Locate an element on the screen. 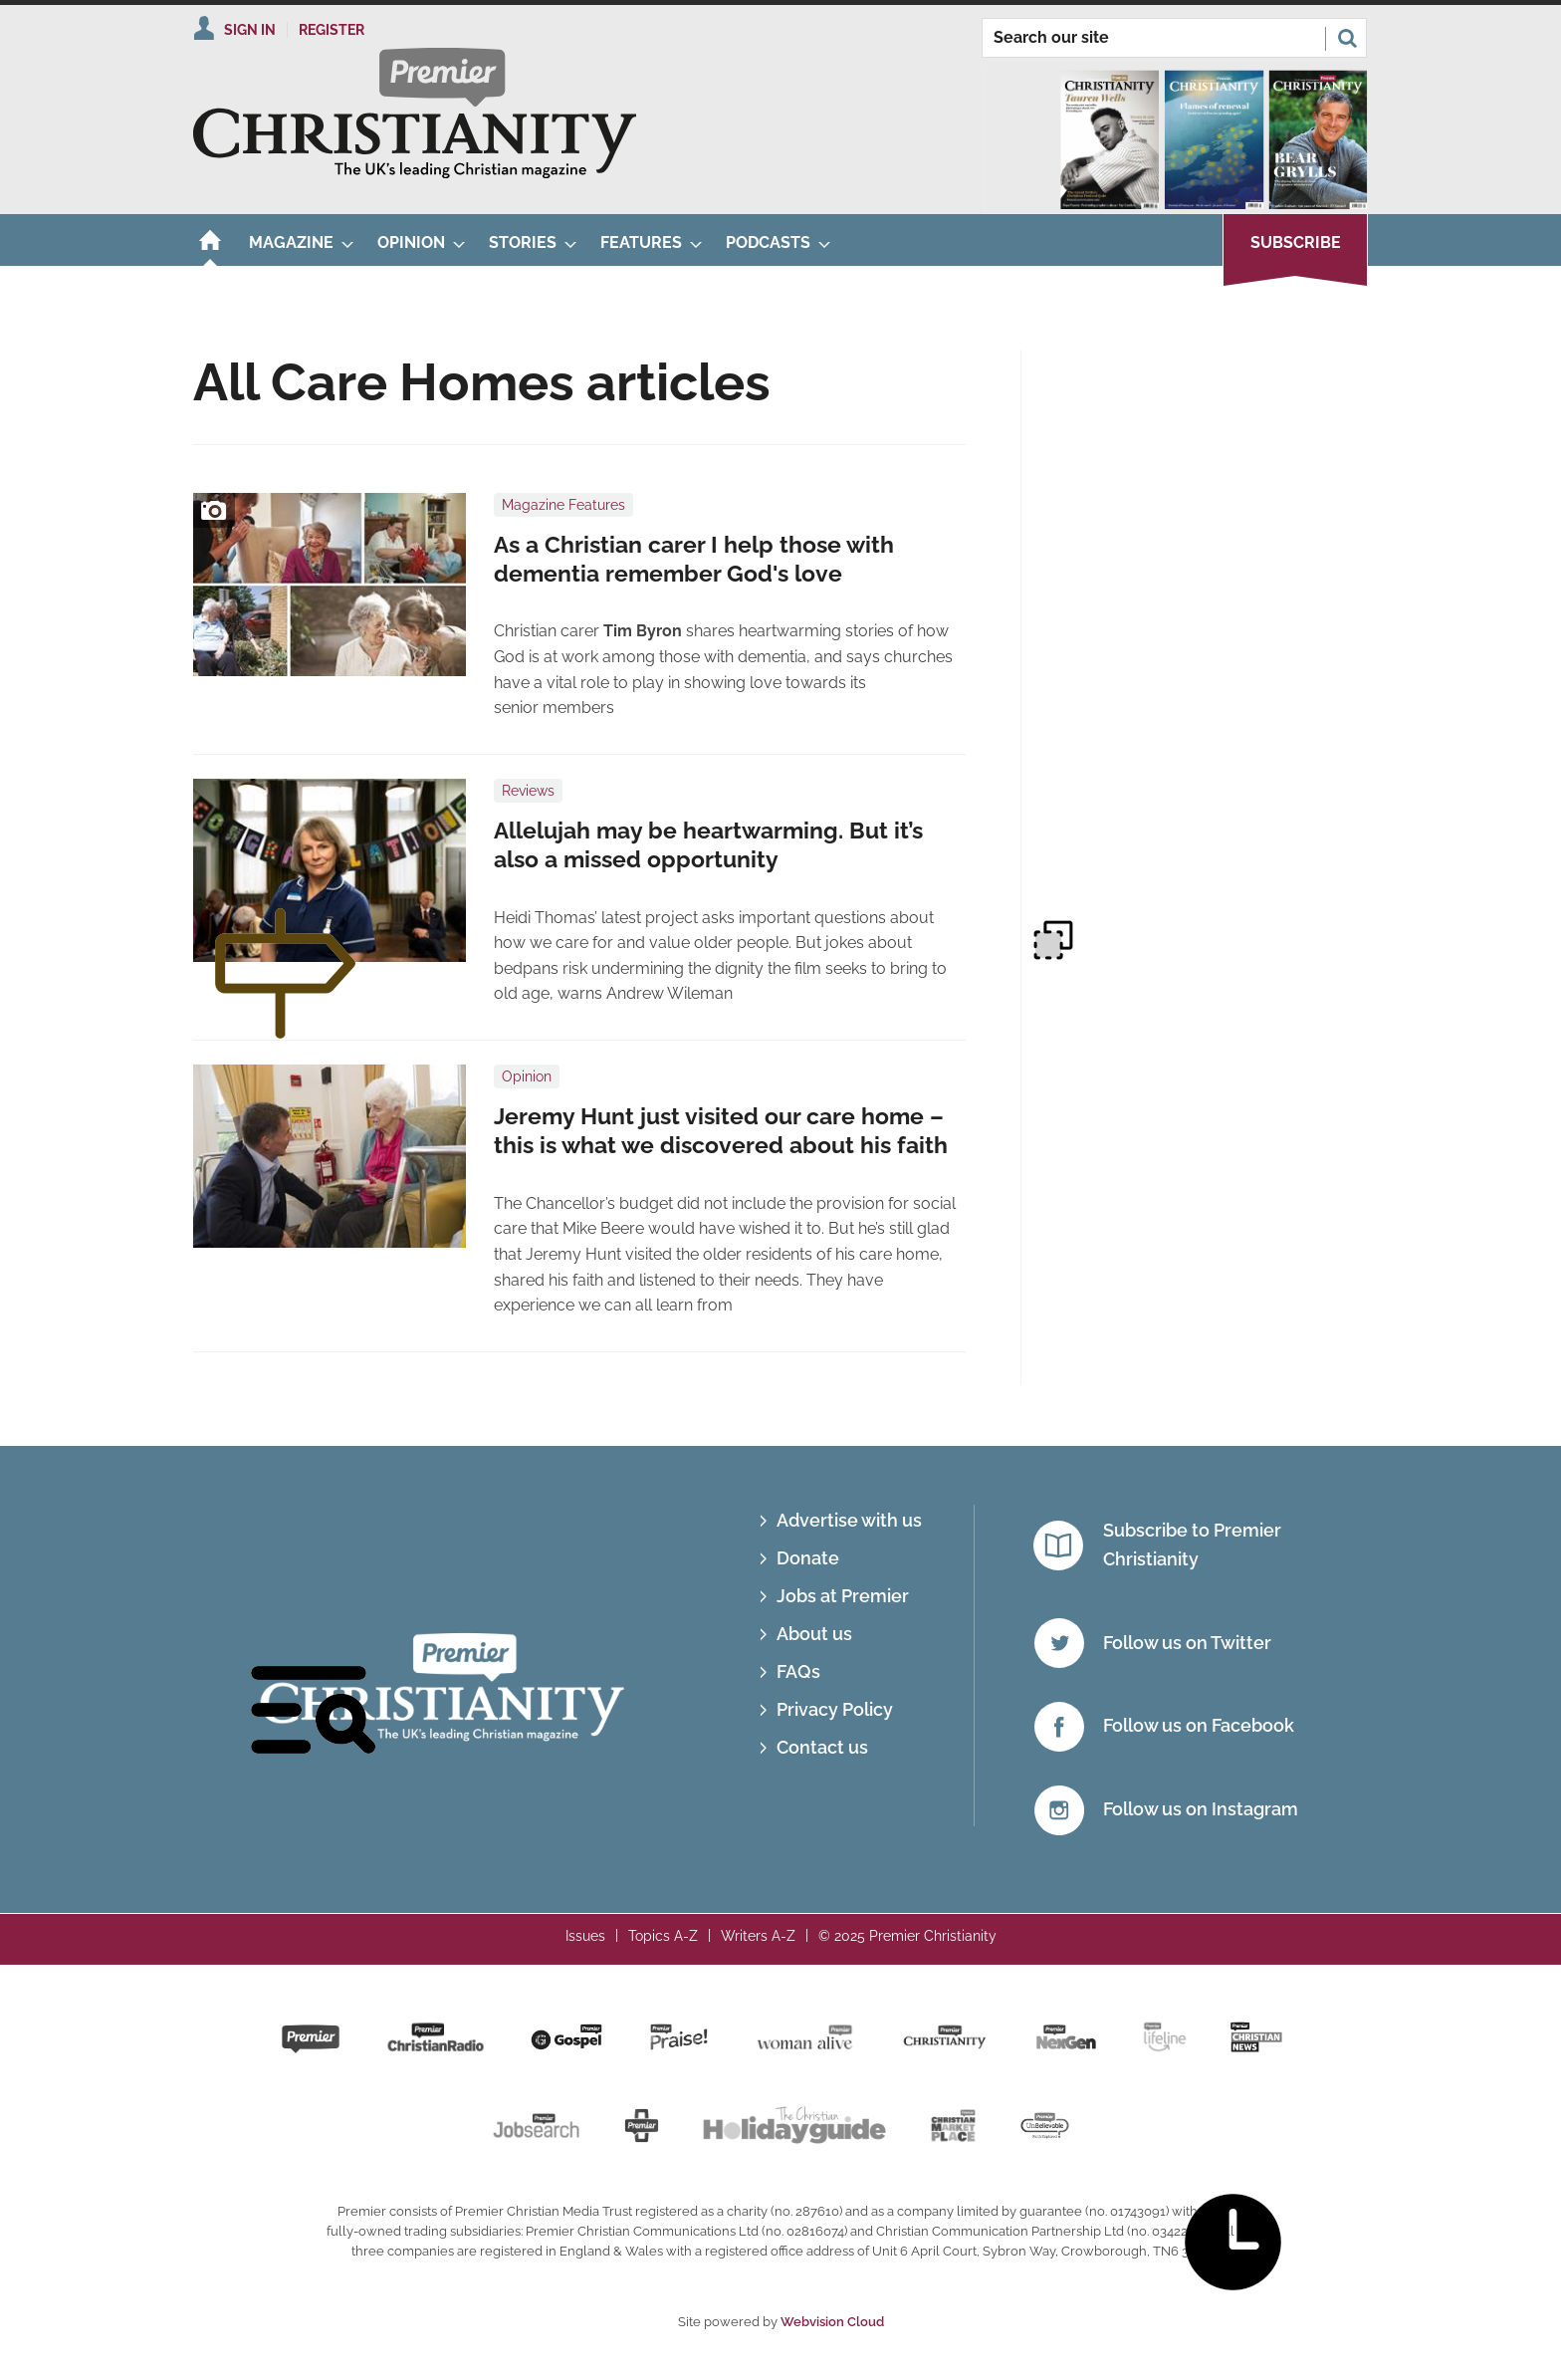 The image size is (1561, 2380). search within a list is located at coordinates (309, 1710).